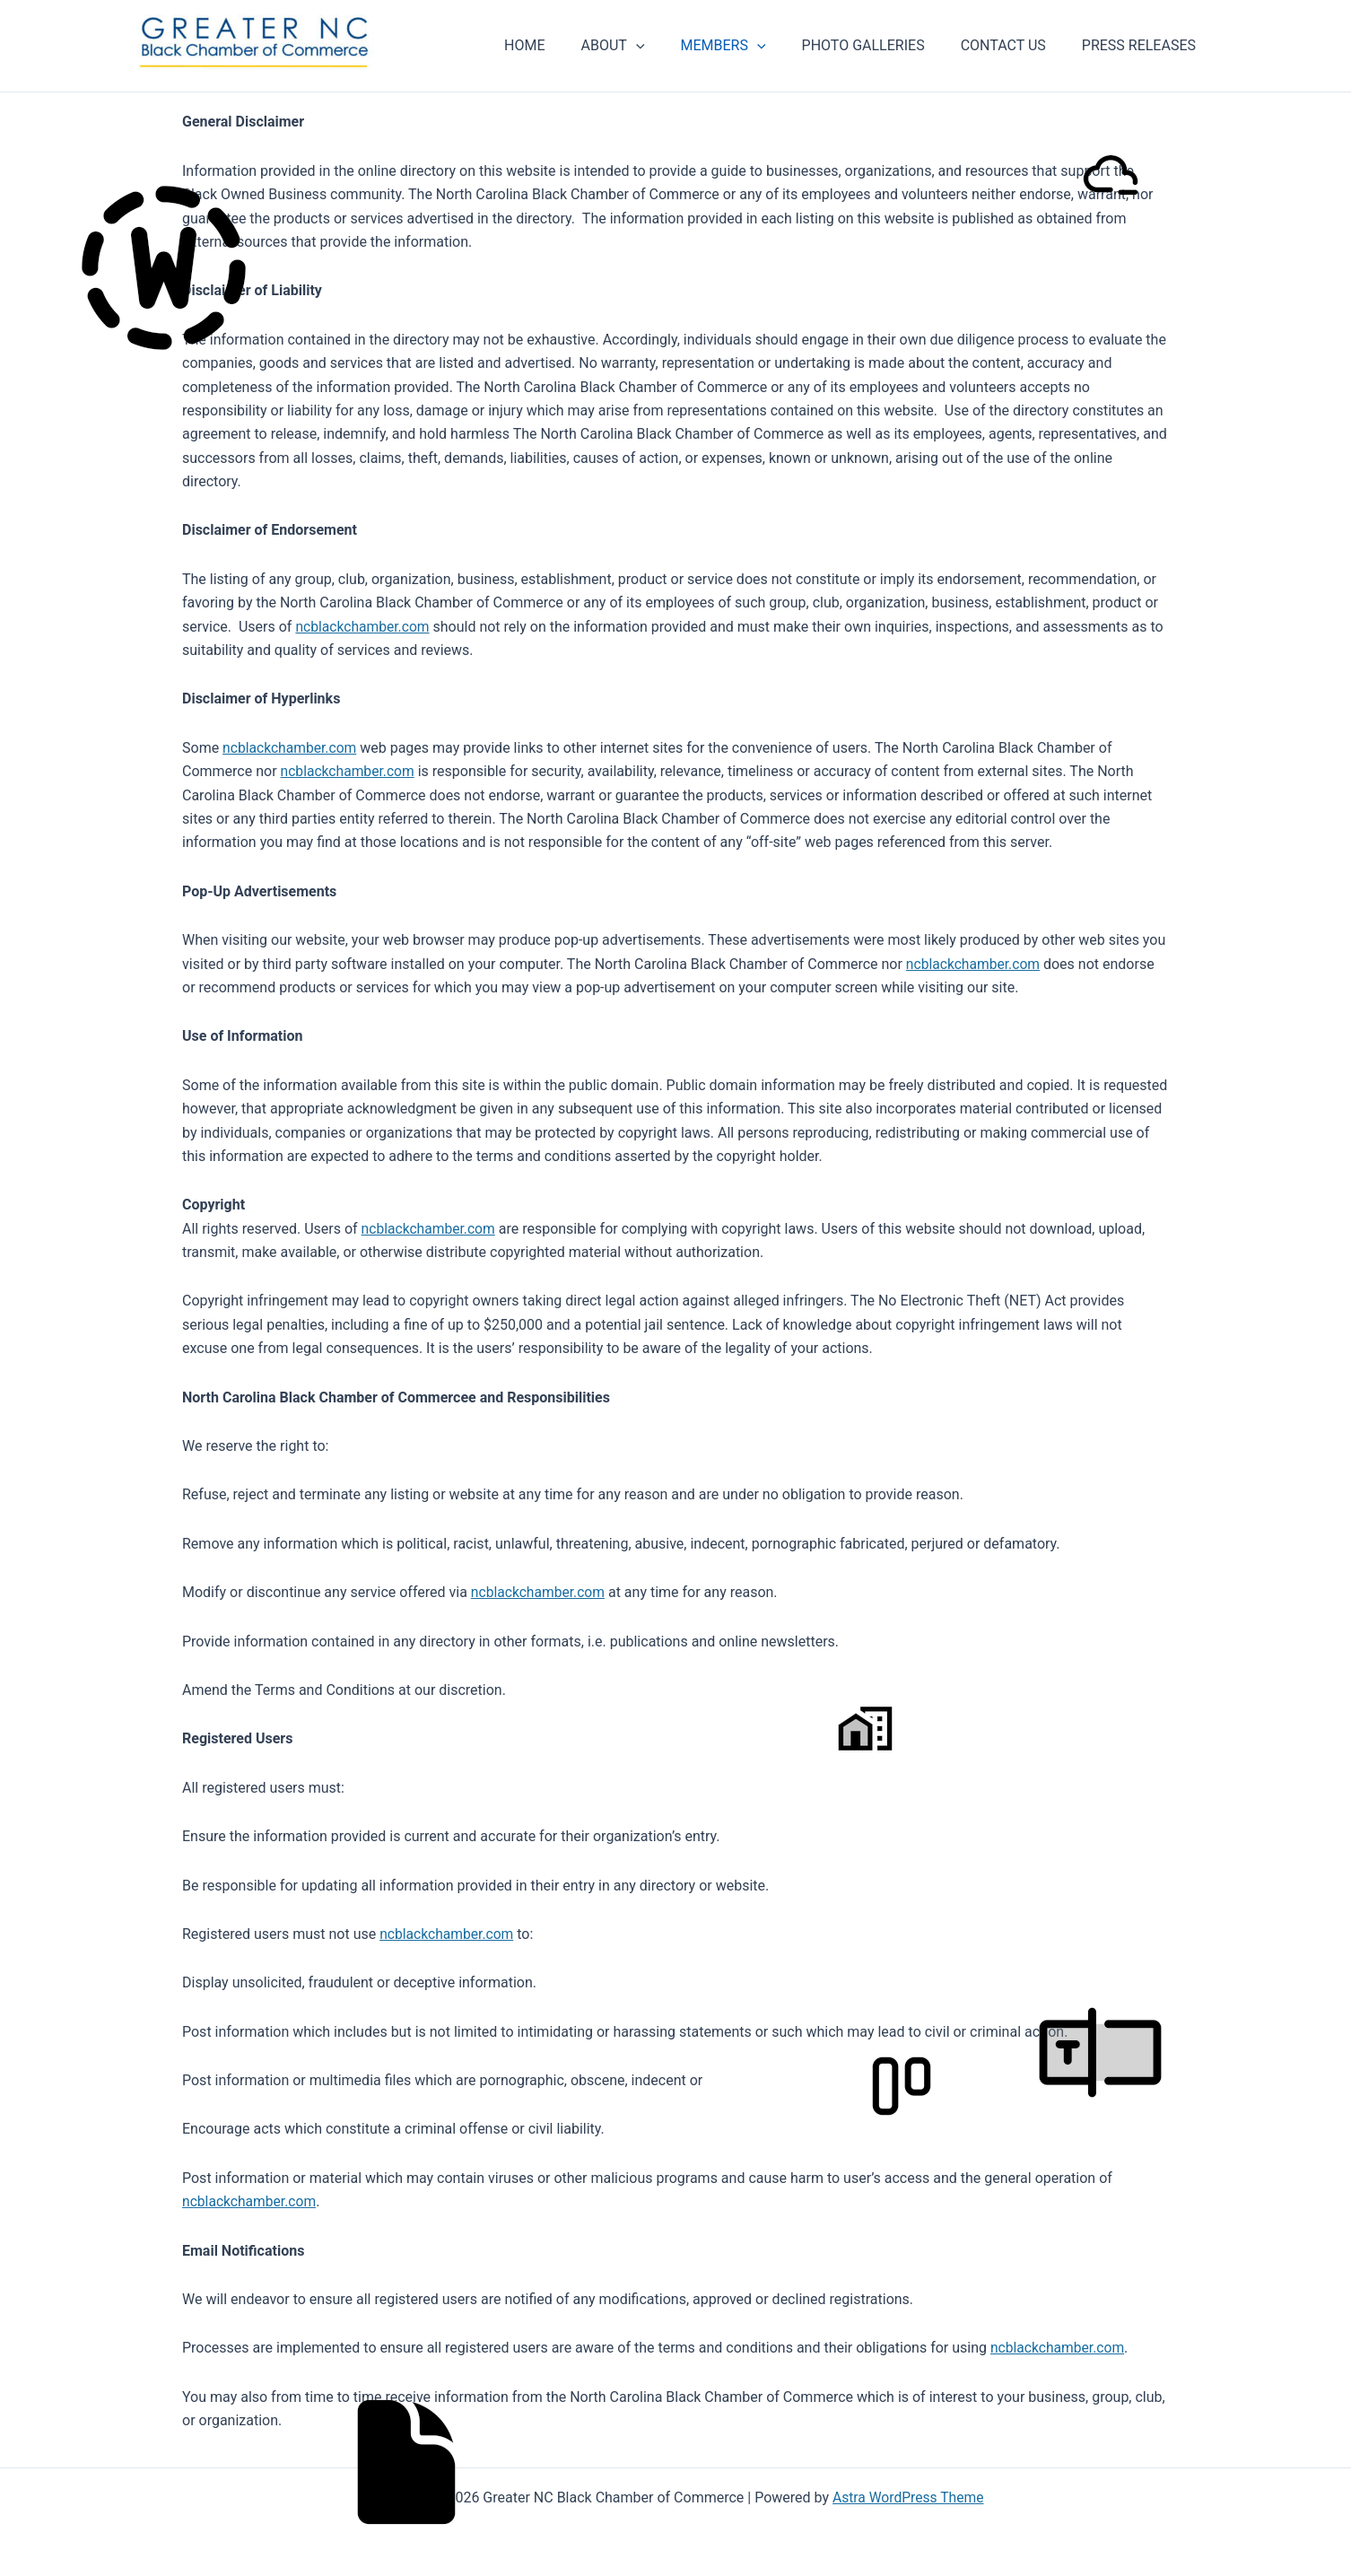 This screenshot has width=1351, height=2576. I want to click on view document or file, so click(406, 2462).